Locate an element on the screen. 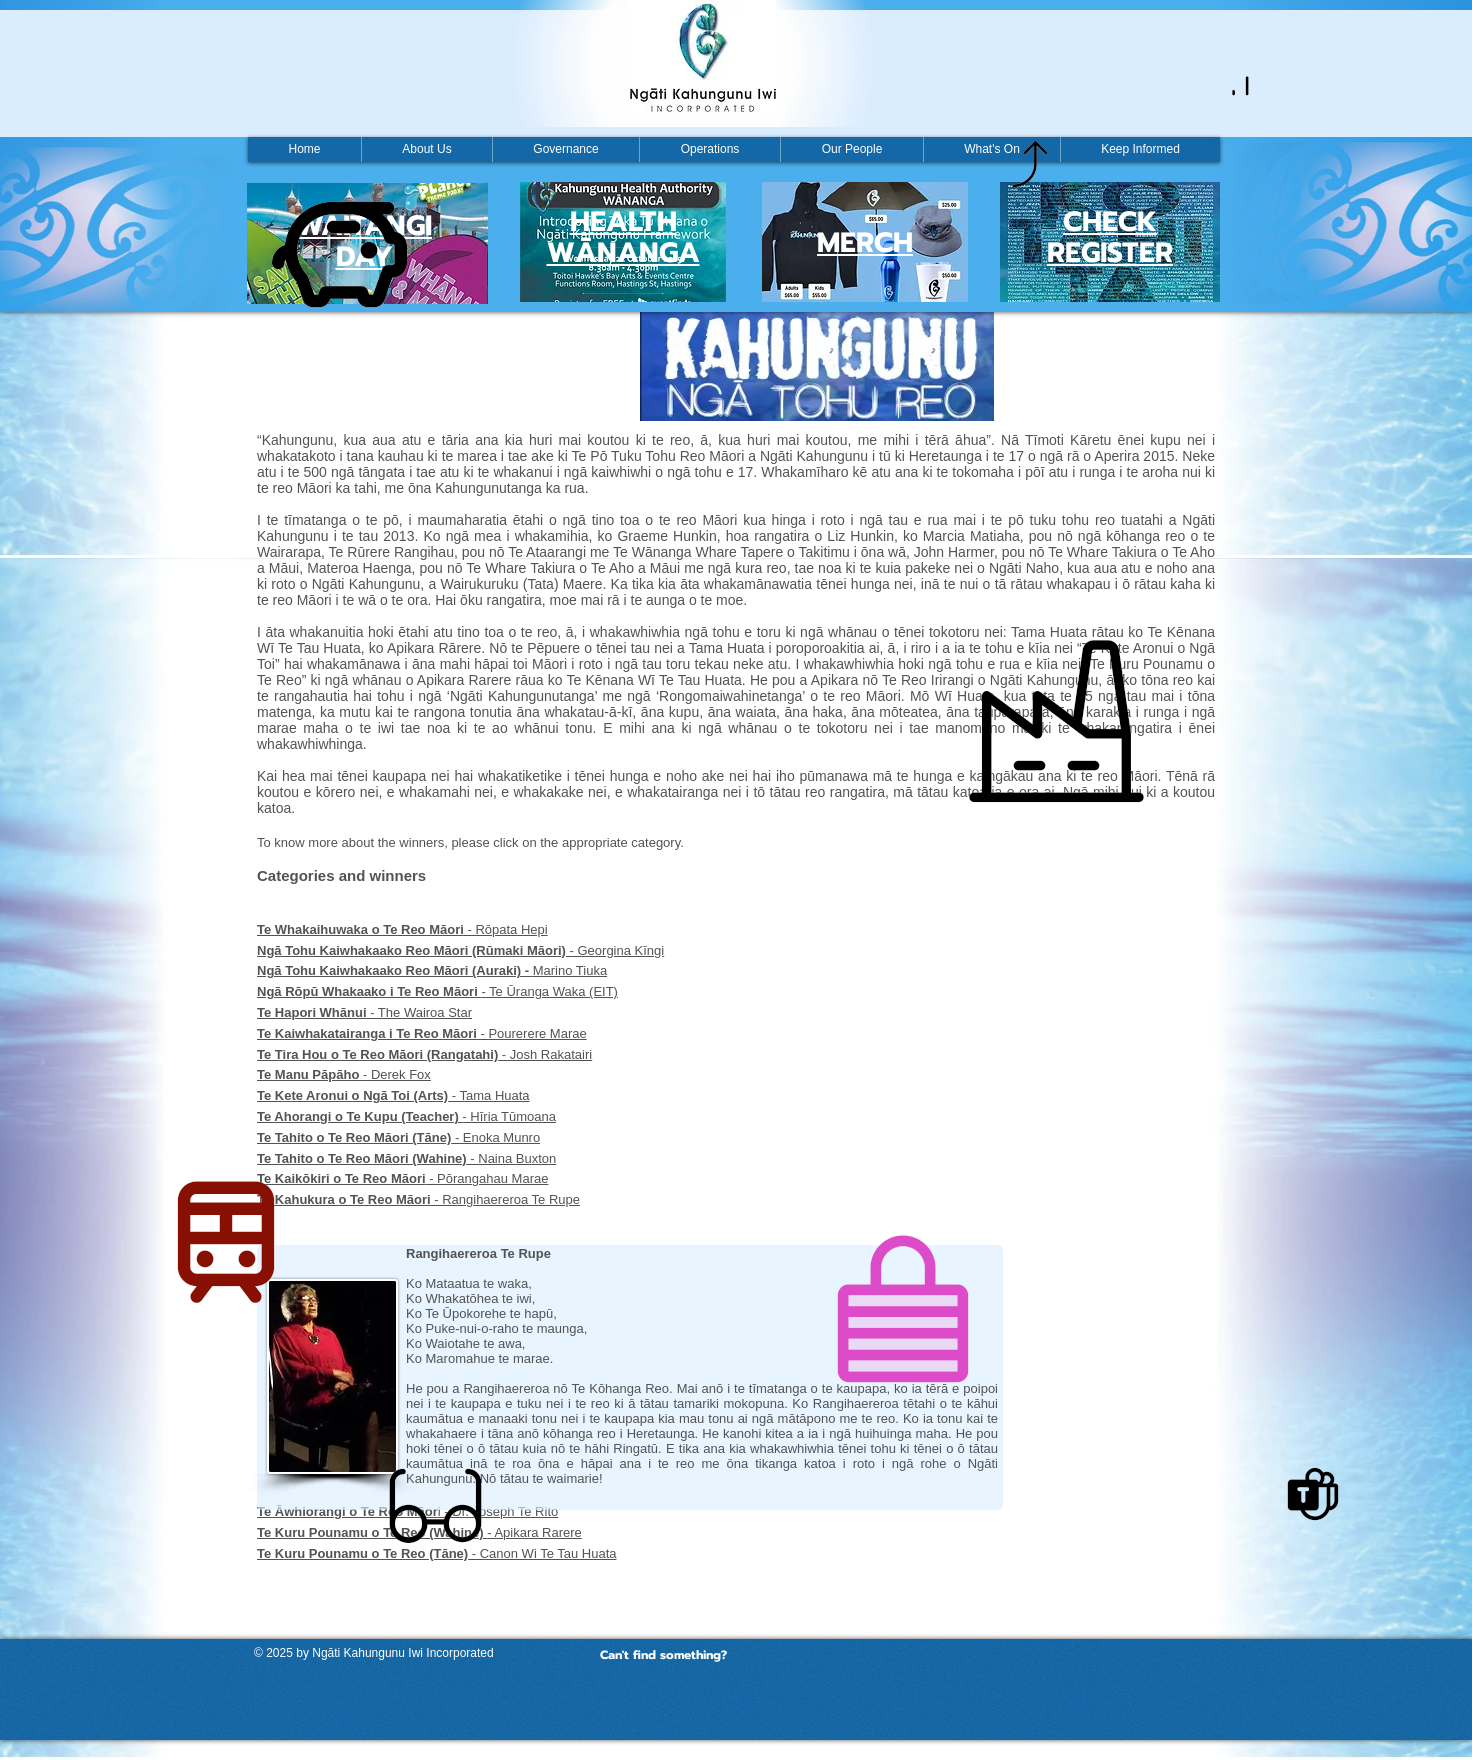 This screenshot has height=1760, width=1472. enable reading mode or reader view is located at coordinates (435, 1507).